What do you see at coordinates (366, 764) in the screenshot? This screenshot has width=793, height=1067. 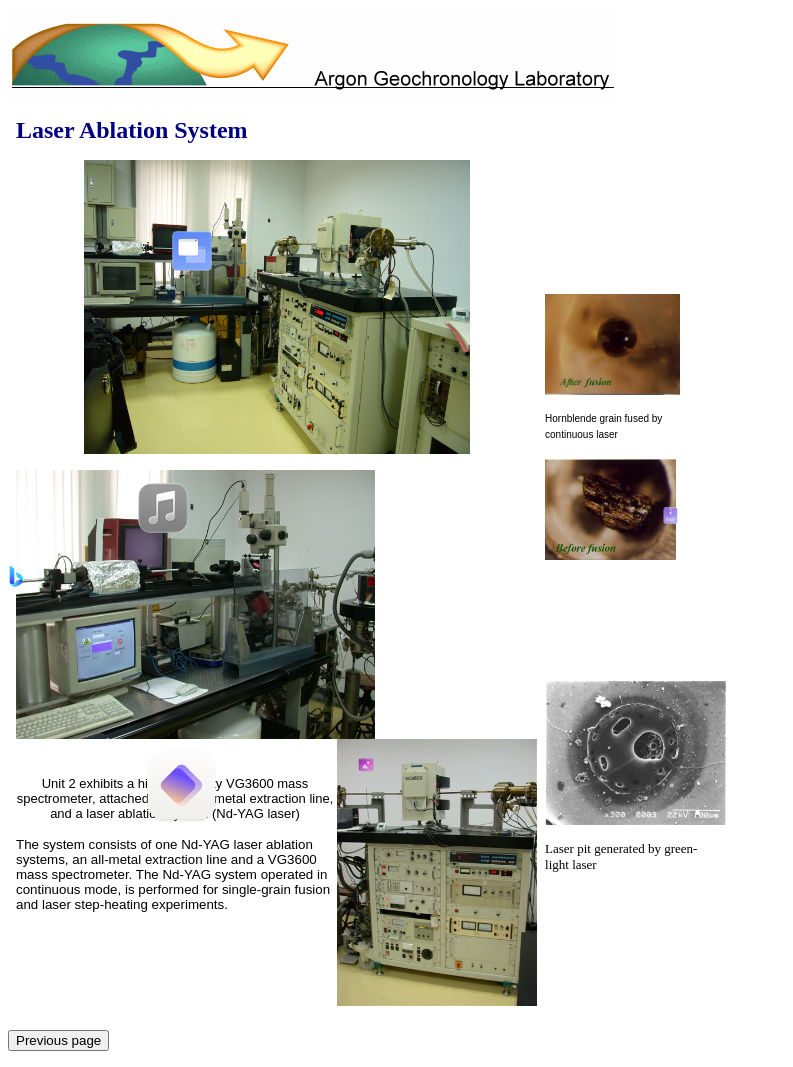 I see `indicates an image file type` at bounding box center [366, 764].